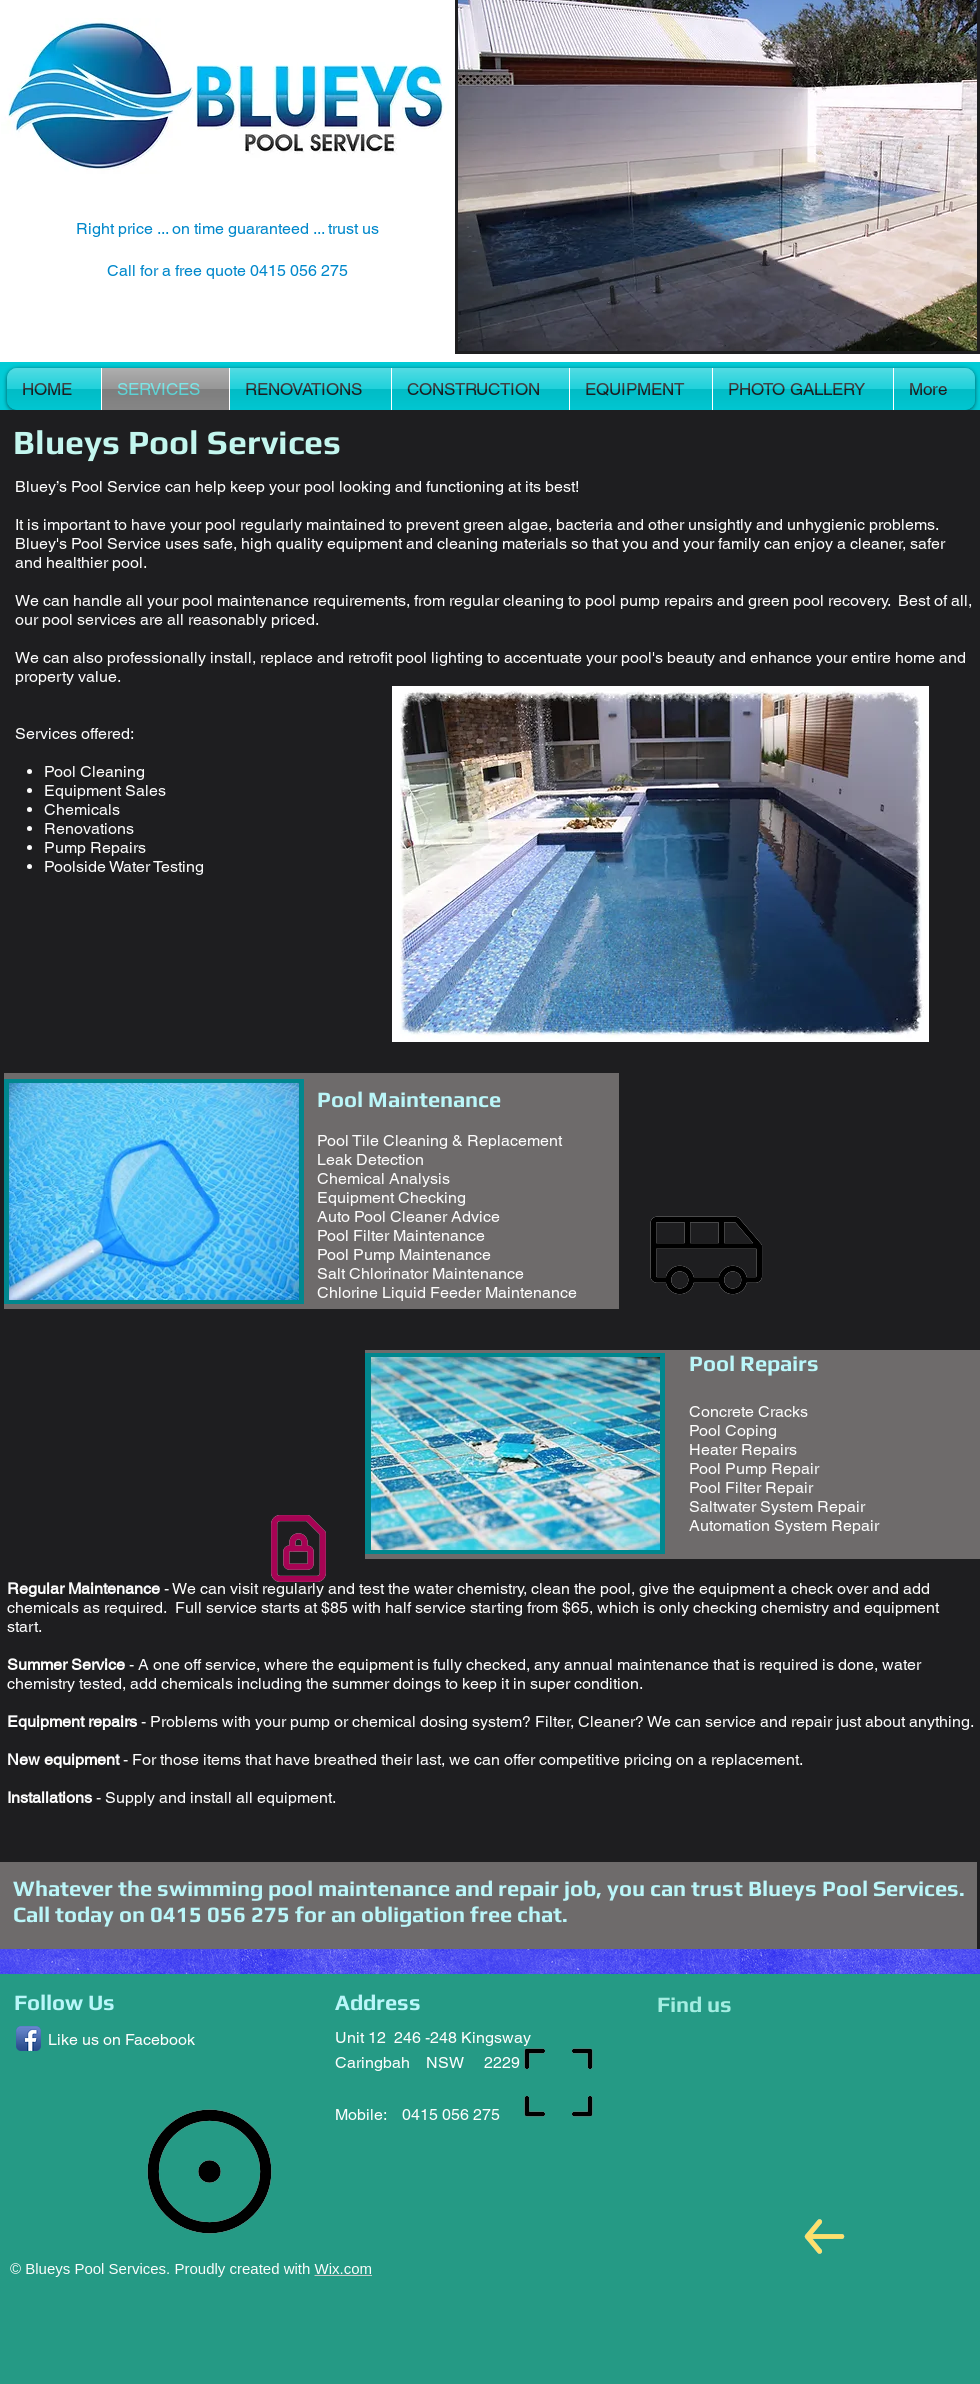 The width and height of the screenshot is (980, 2384). I want to click on indicates a protected or encrypted file, so click(298, 1548).